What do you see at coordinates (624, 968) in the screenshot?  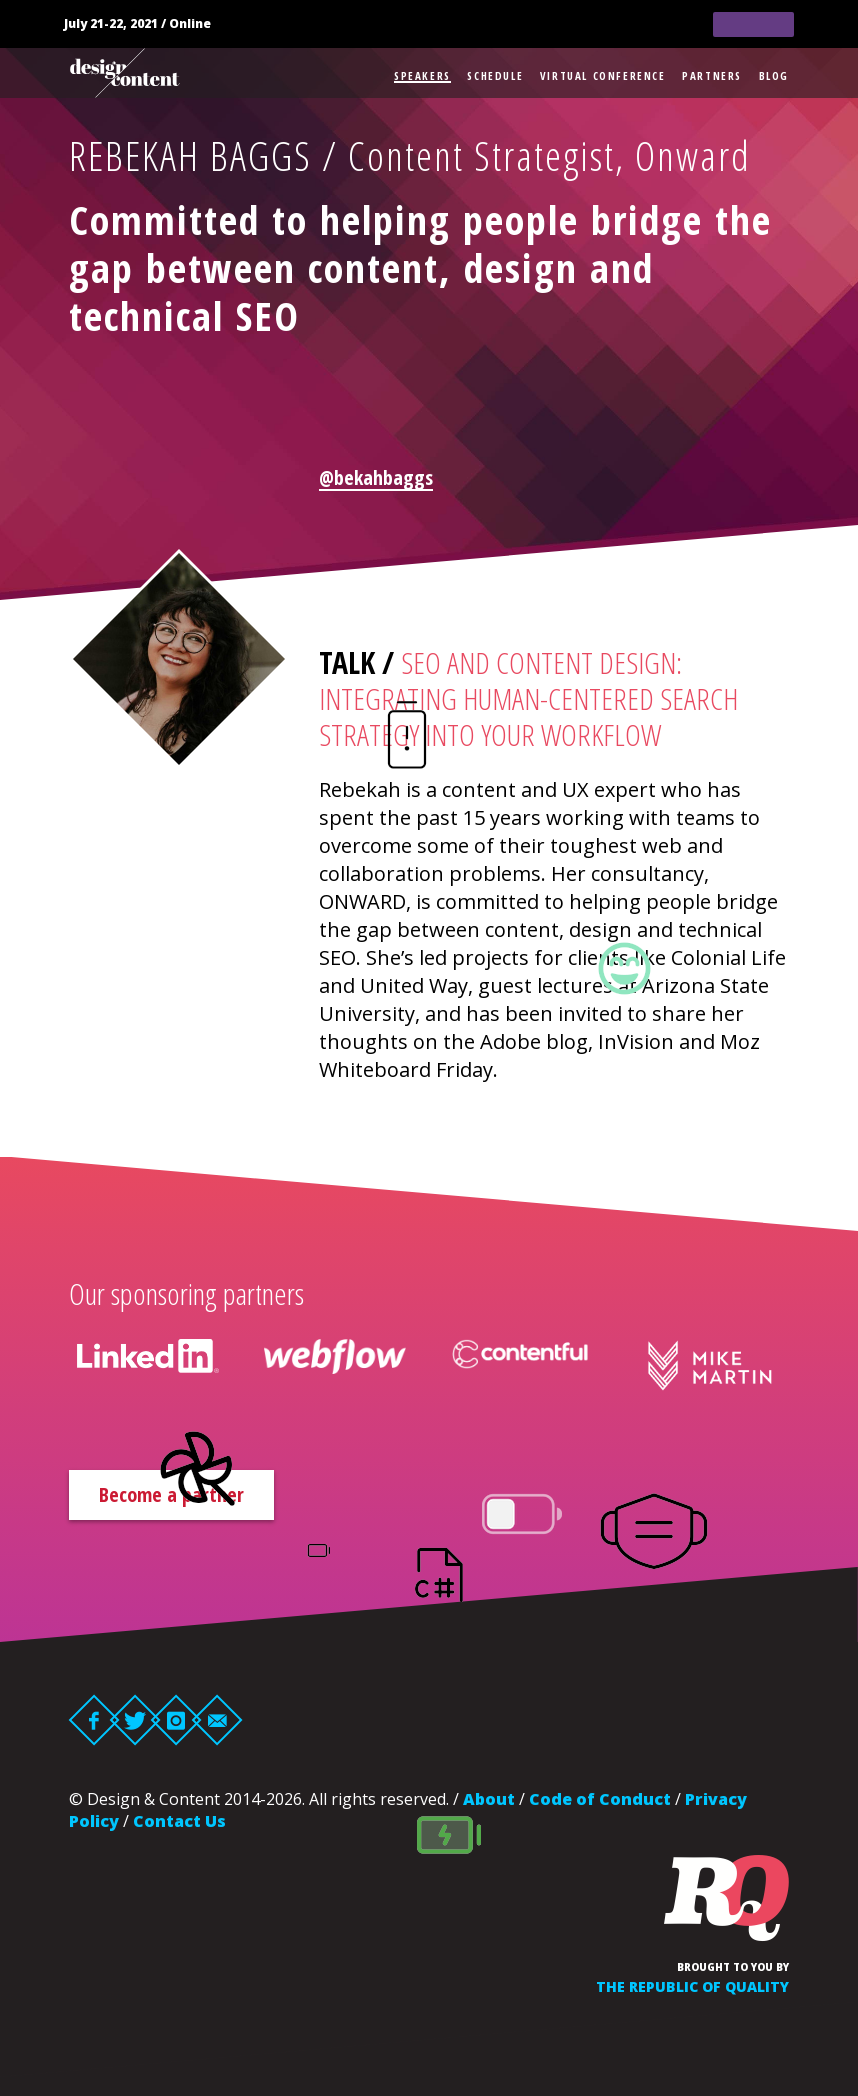 I see `add a happy reaction or emoji` at bounding box center [624, 968].